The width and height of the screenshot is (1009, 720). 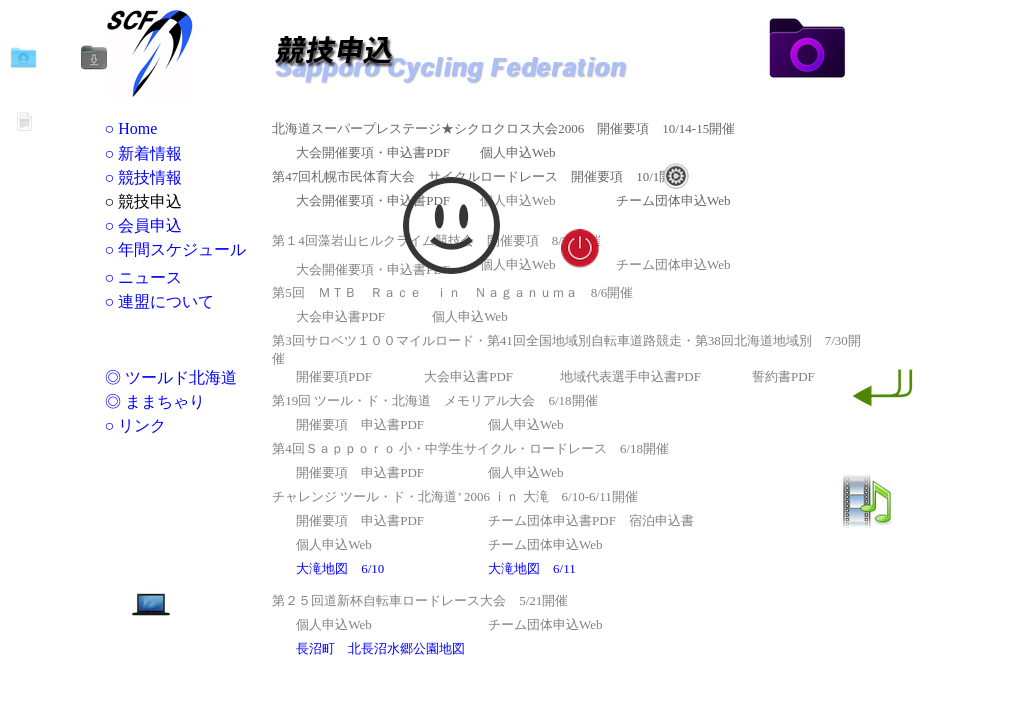 I want to click on open GOG Galaxy game library folder, so click(x=807, y=50).